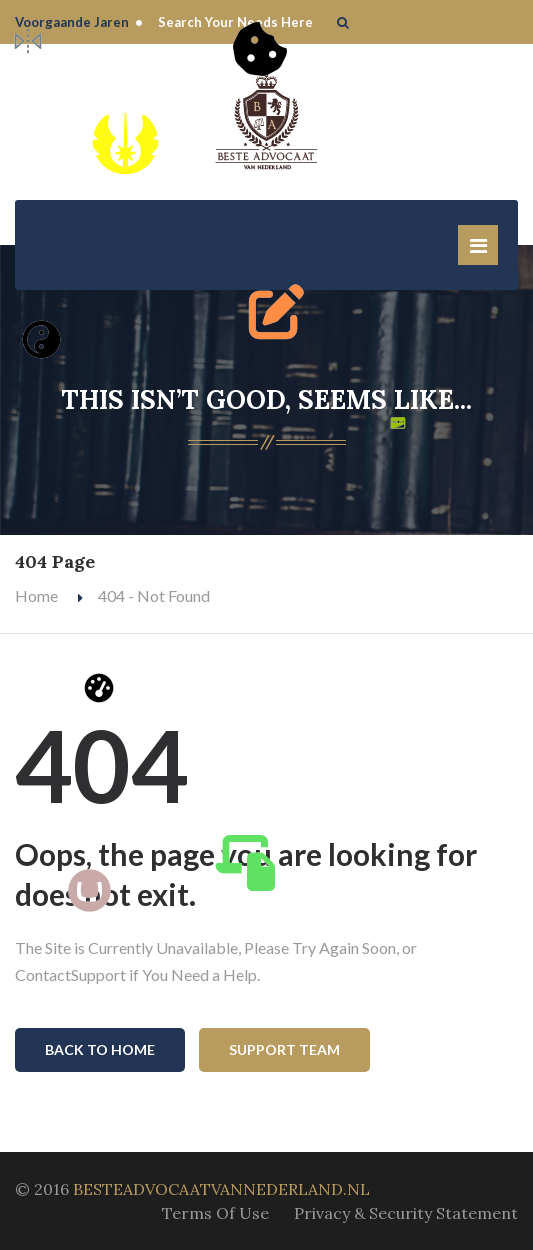 This screenshot has height=1250, width=533. What do you see at coordinates (89, 890) in the screenshot?
I see `umbraco CMS logo` at bounding box center [89, 890].